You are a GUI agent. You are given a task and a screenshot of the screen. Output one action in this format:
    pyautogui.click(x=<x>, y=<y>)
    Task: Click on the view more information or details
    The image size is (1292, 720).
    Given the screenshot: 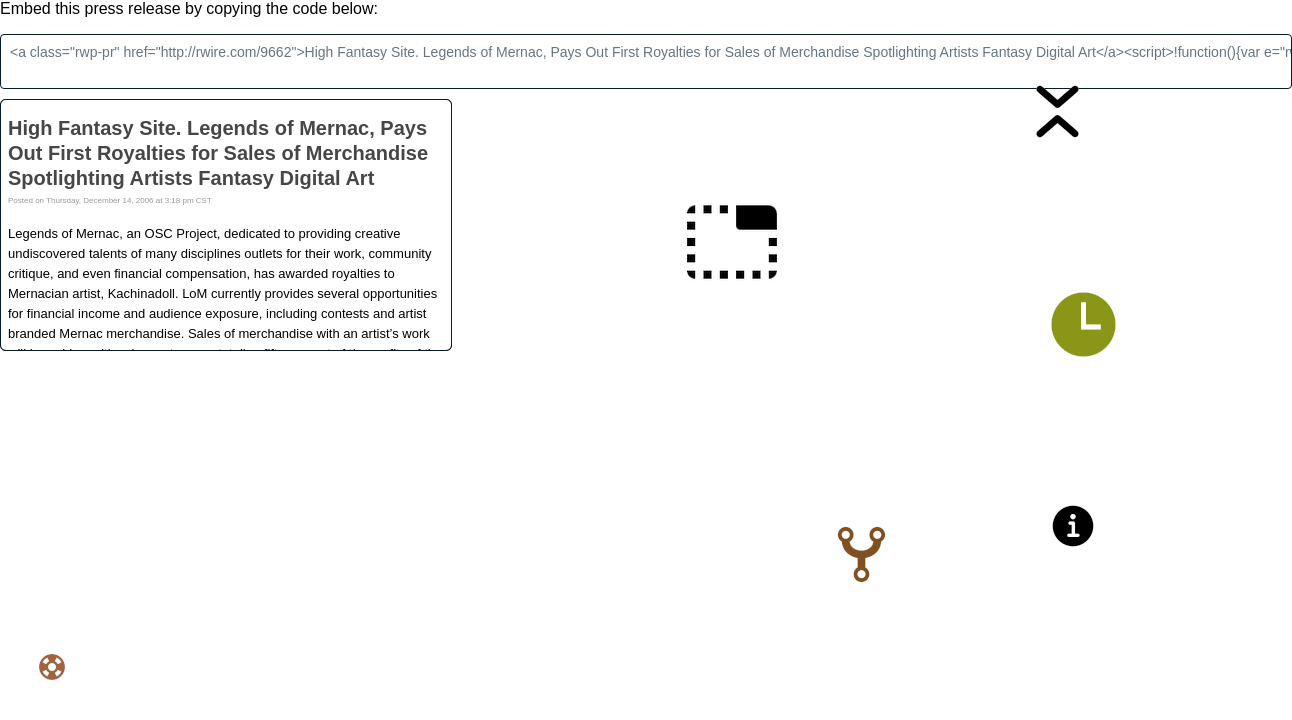 What is the action you would take?
    pyautogui.click(x=1073, y=526)
    